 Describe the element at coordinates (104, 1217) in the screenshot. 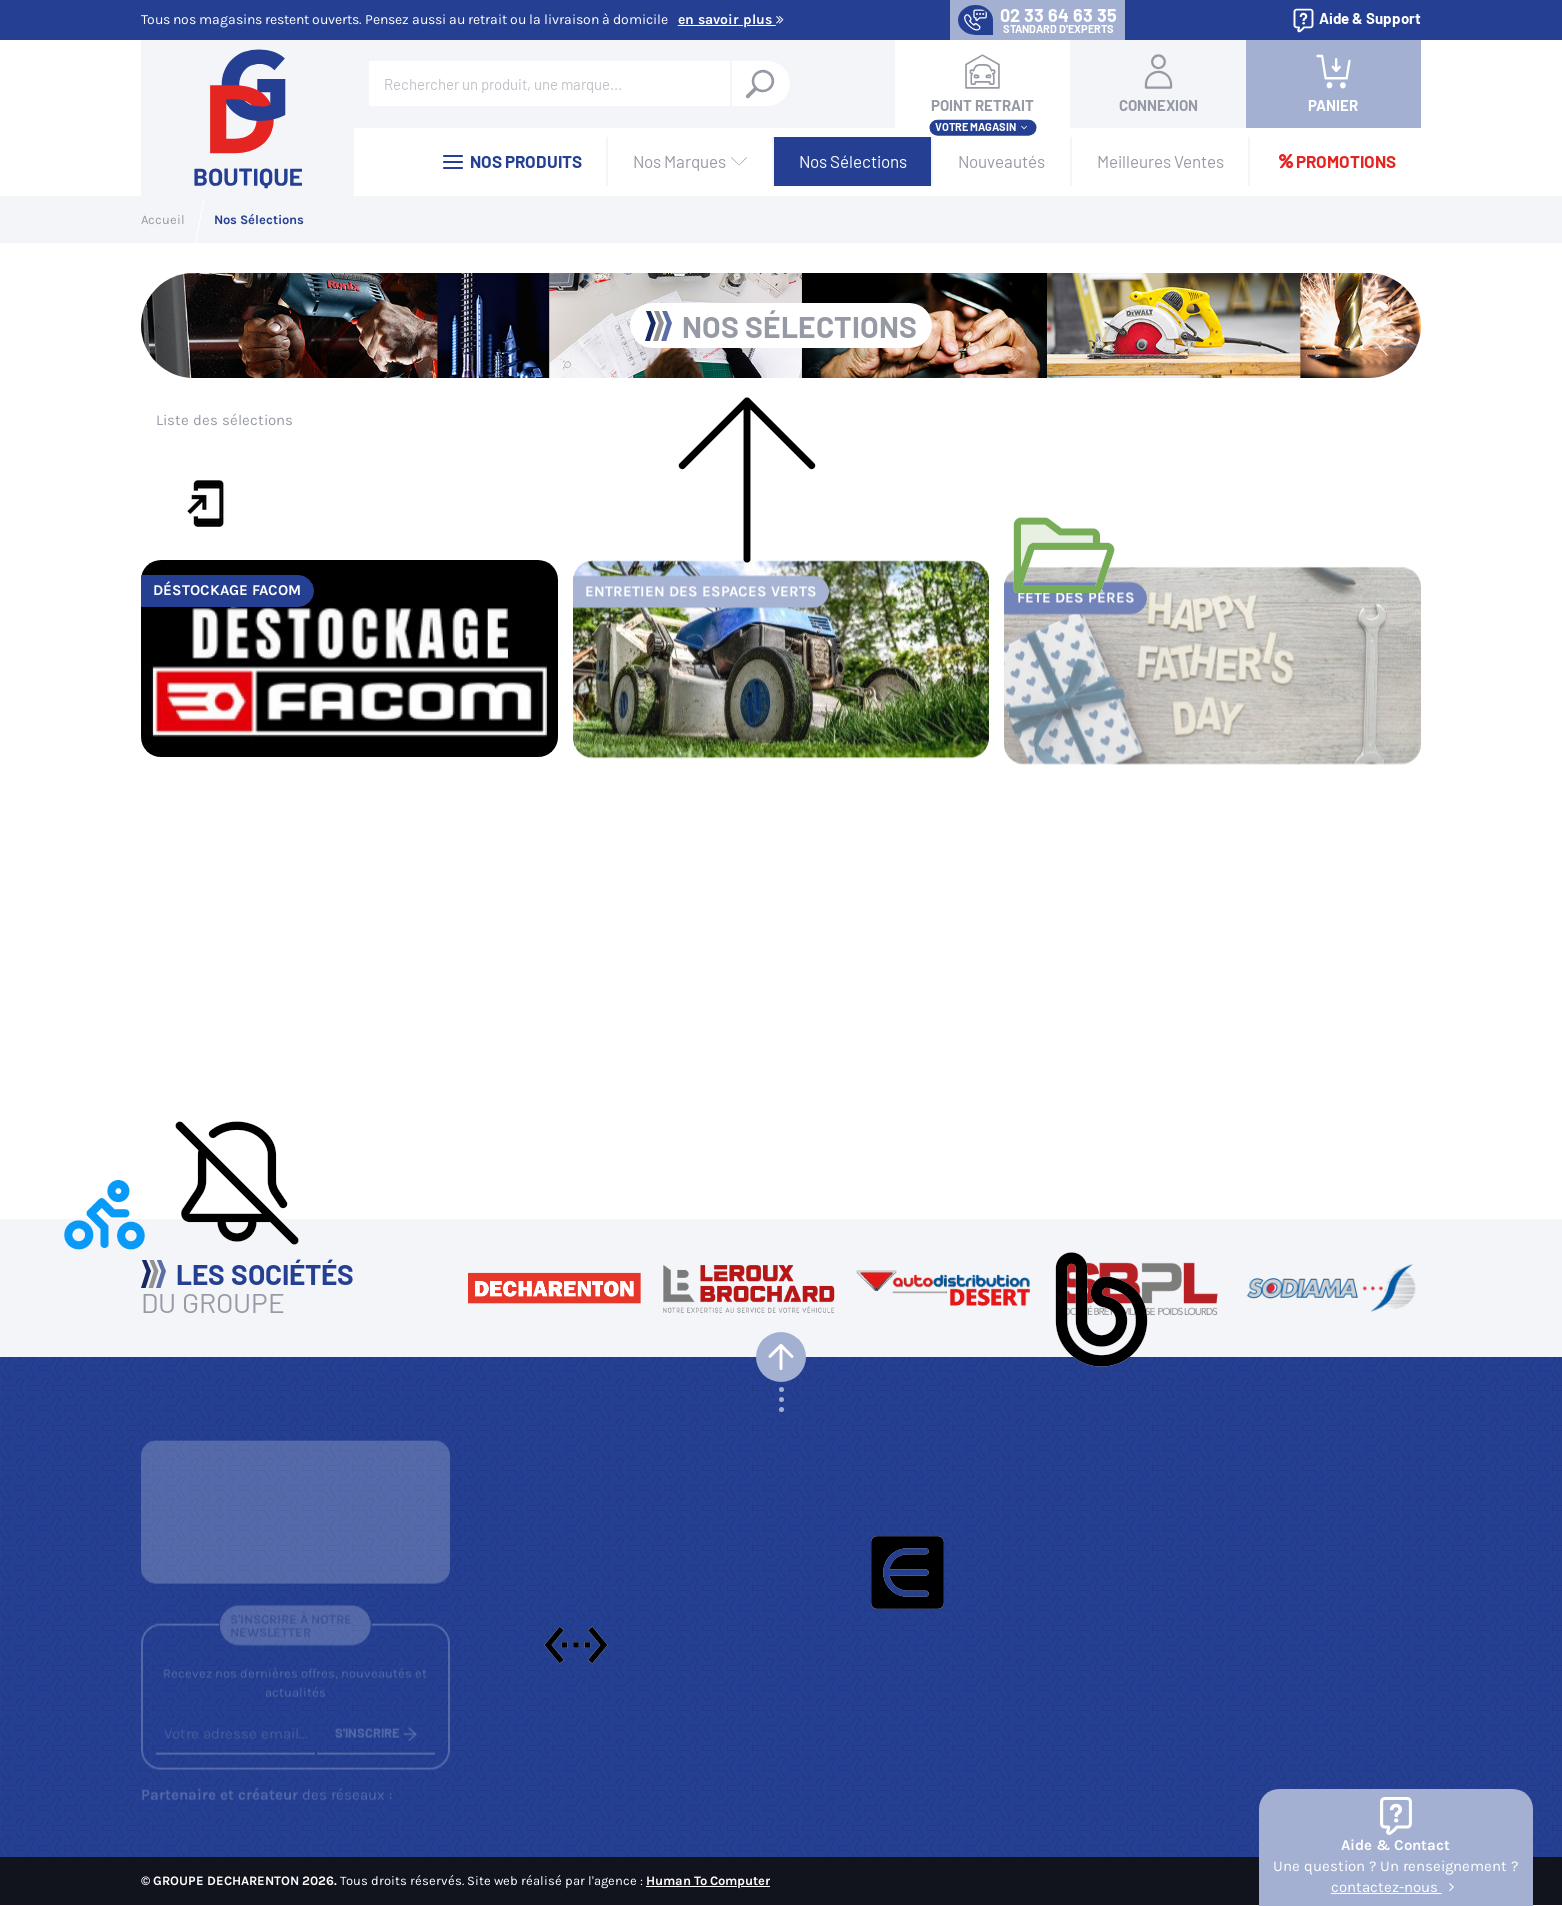

I see `access cycling or bike-related features` at that location.